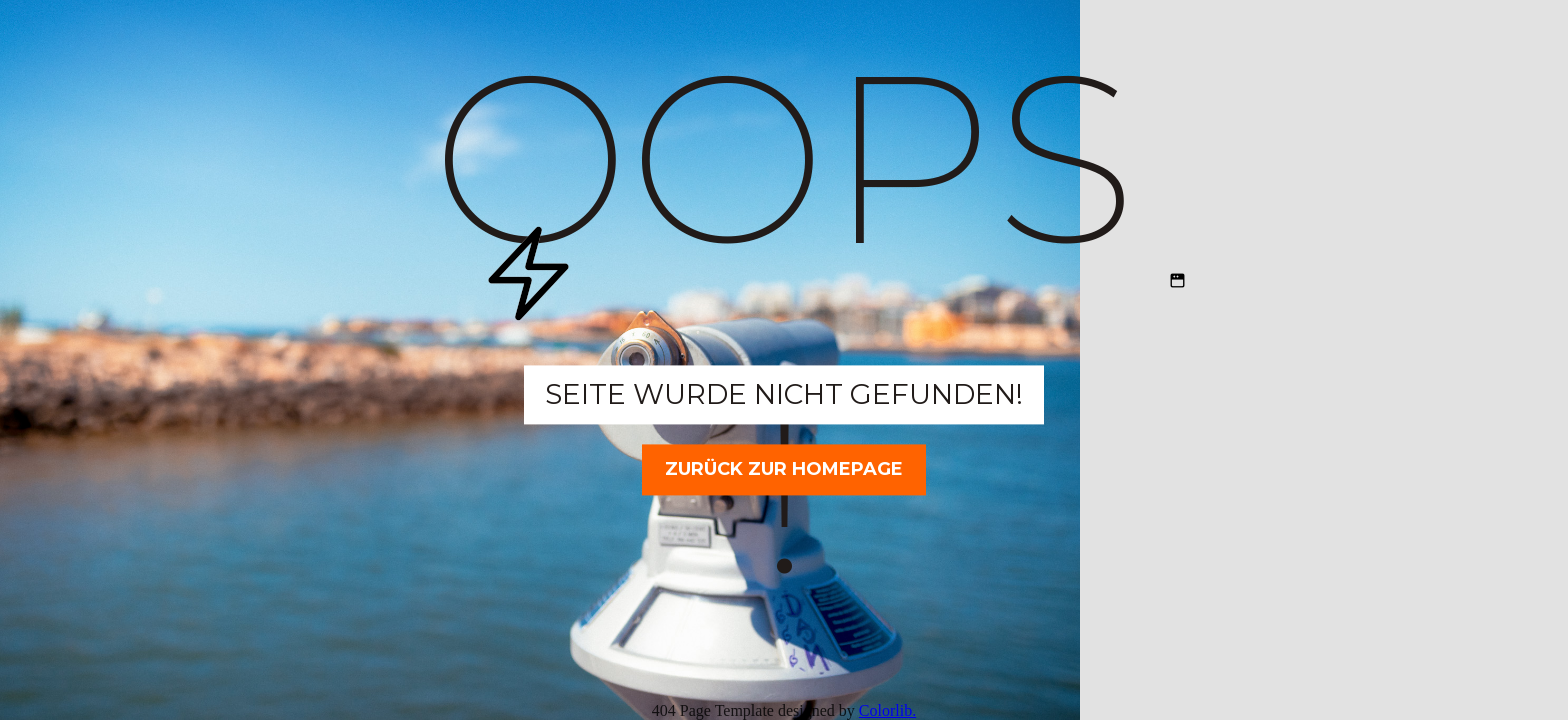 The width and height of the screenshot is (1568, 720). Describe the element at coordinates (528, 273) in the screenshot. I see `indicates lightning or electricity` at that location.